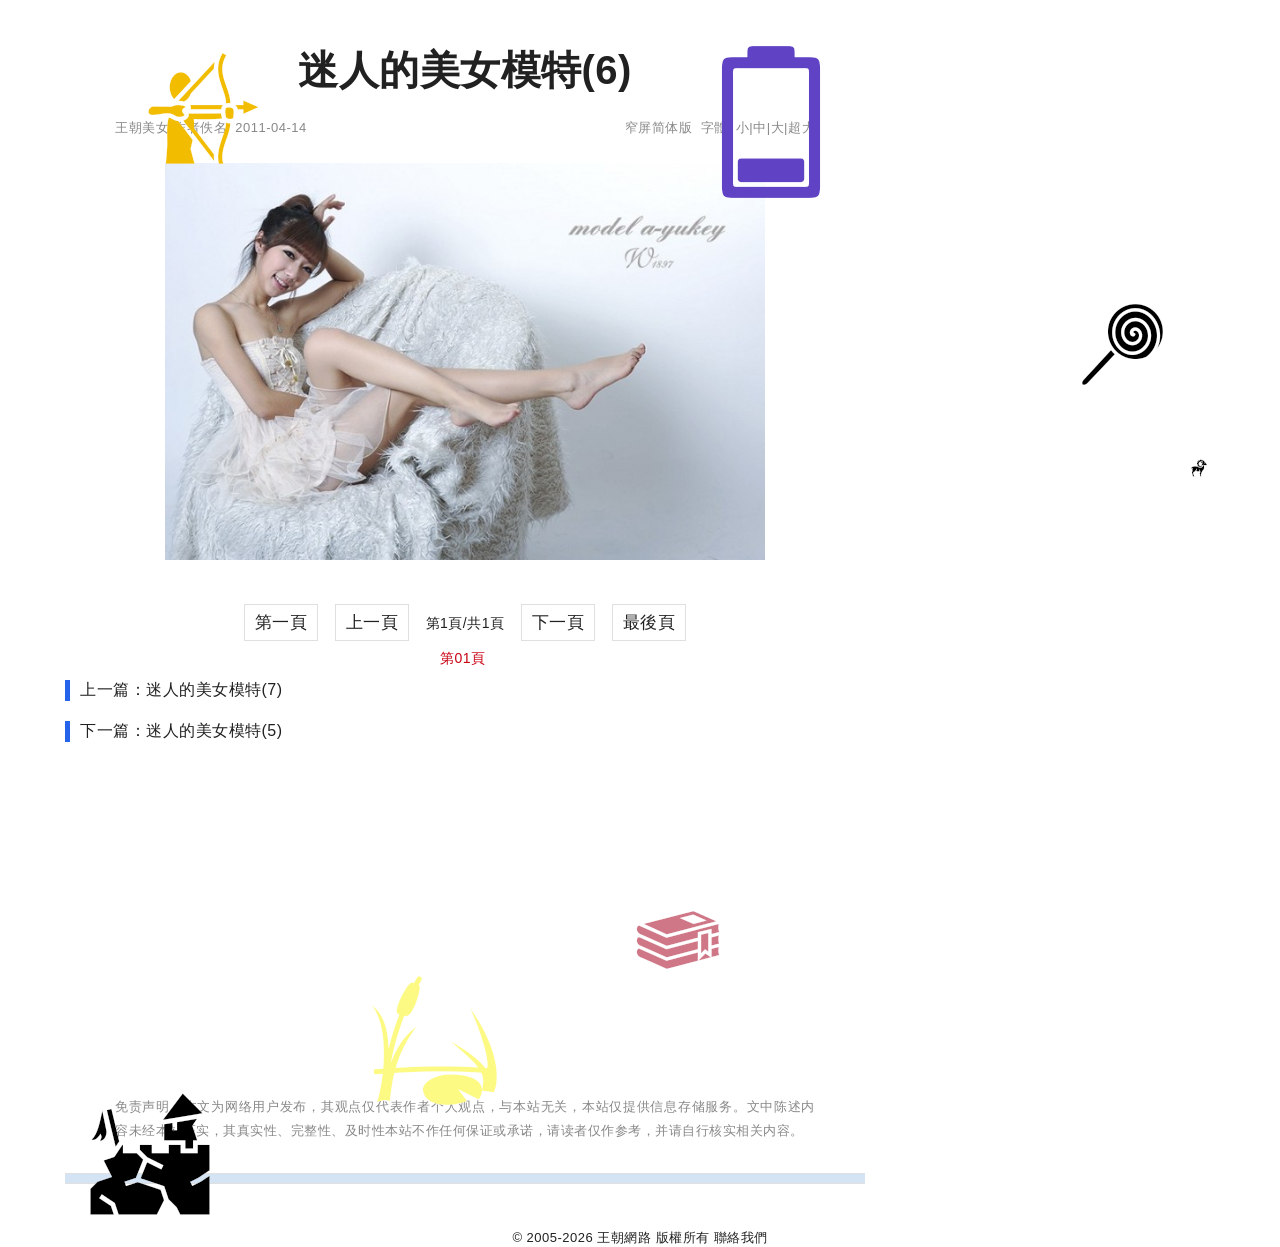 The width and height of the screenshot is (1280, 1247). I want to click on sweet treat or candy shop category, so click(1122, 344).